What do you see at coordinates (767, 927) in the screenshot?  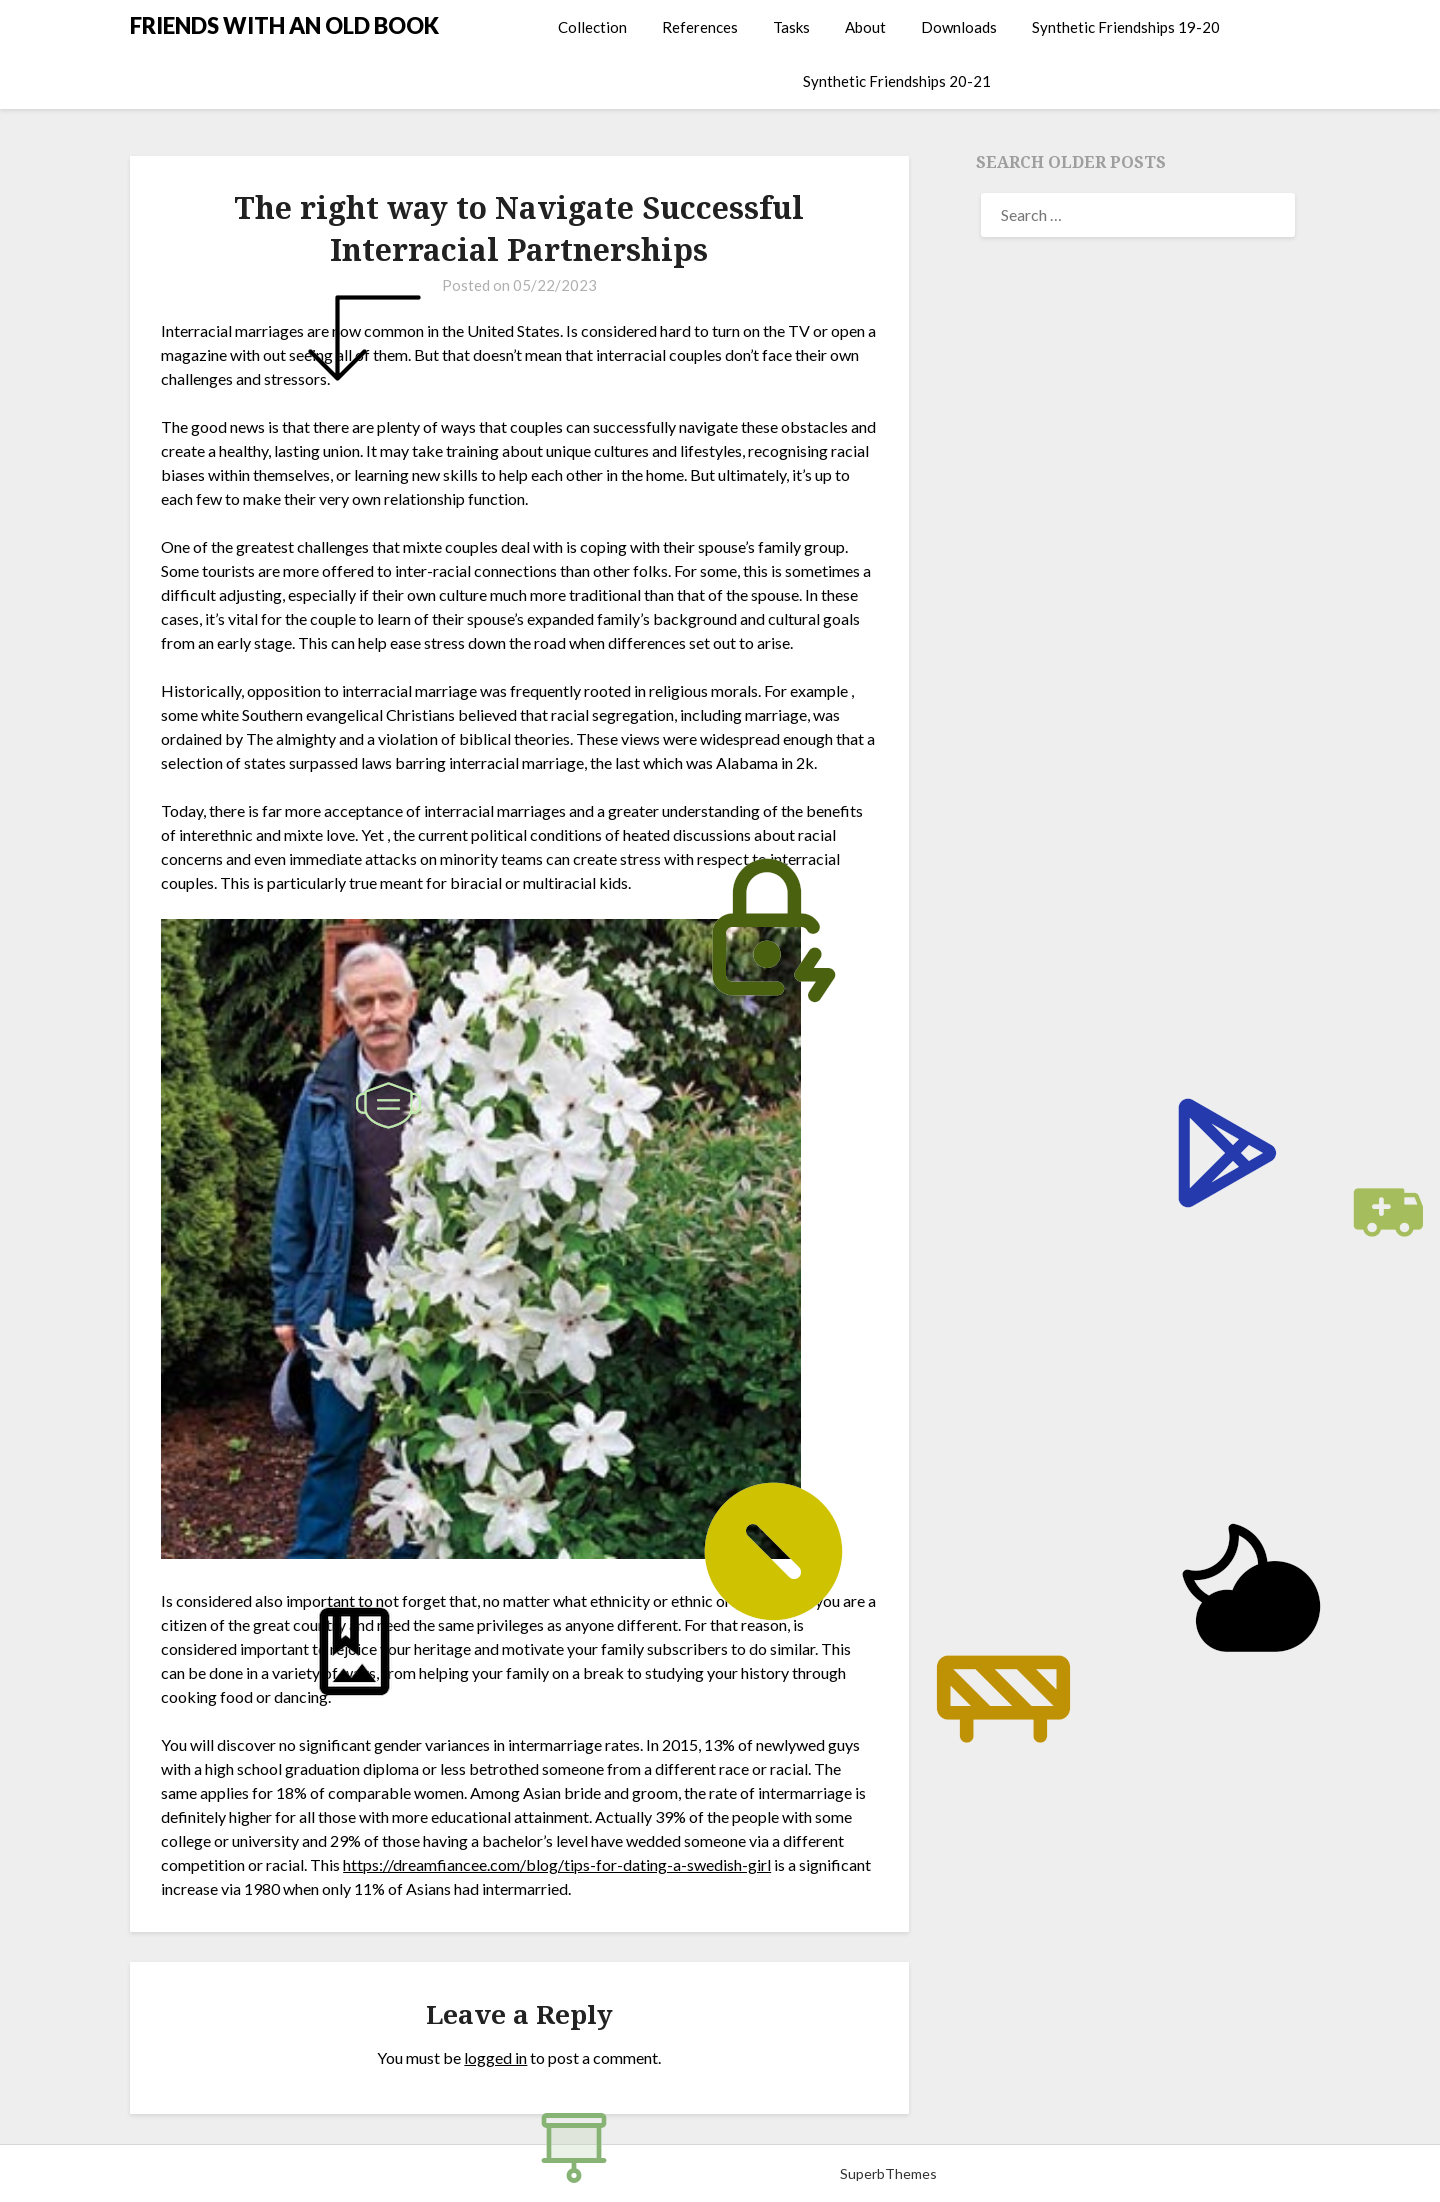 I see `indicates encrypted or secure connection` at bounding box center [767, 927].